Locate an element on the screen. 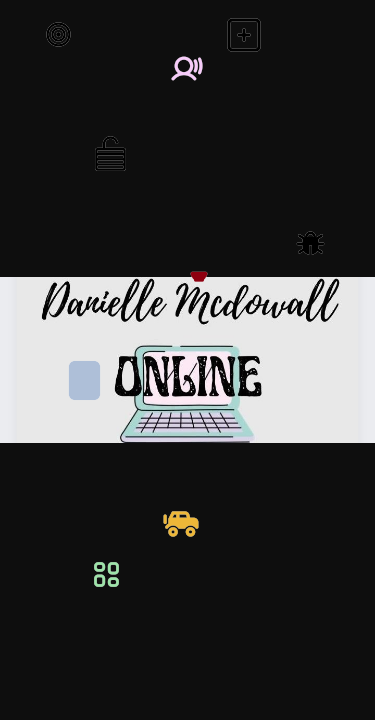 This screenshot has height=720, width=375. switch to grid view layout is located at coordinates (106, 574).